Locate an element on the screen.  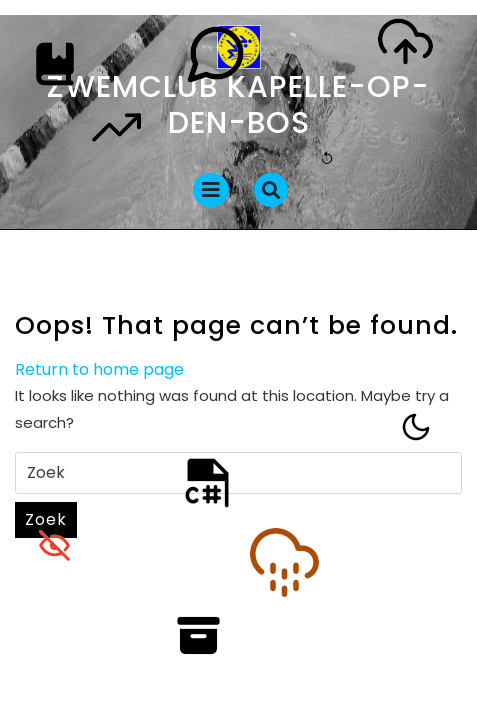
access archived items or files is located at coordinates (198, 635).